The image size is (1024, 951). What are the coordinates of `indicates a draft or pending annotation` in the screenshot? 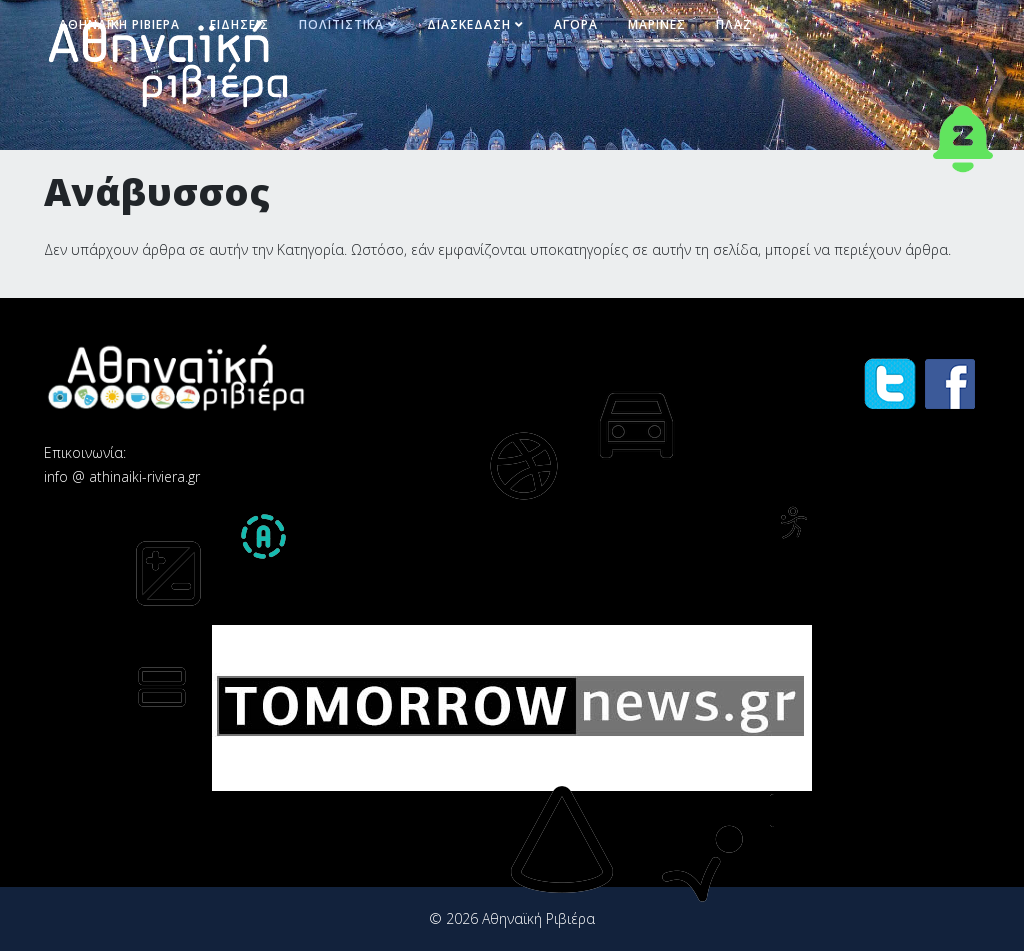 It's located at (263, 536).